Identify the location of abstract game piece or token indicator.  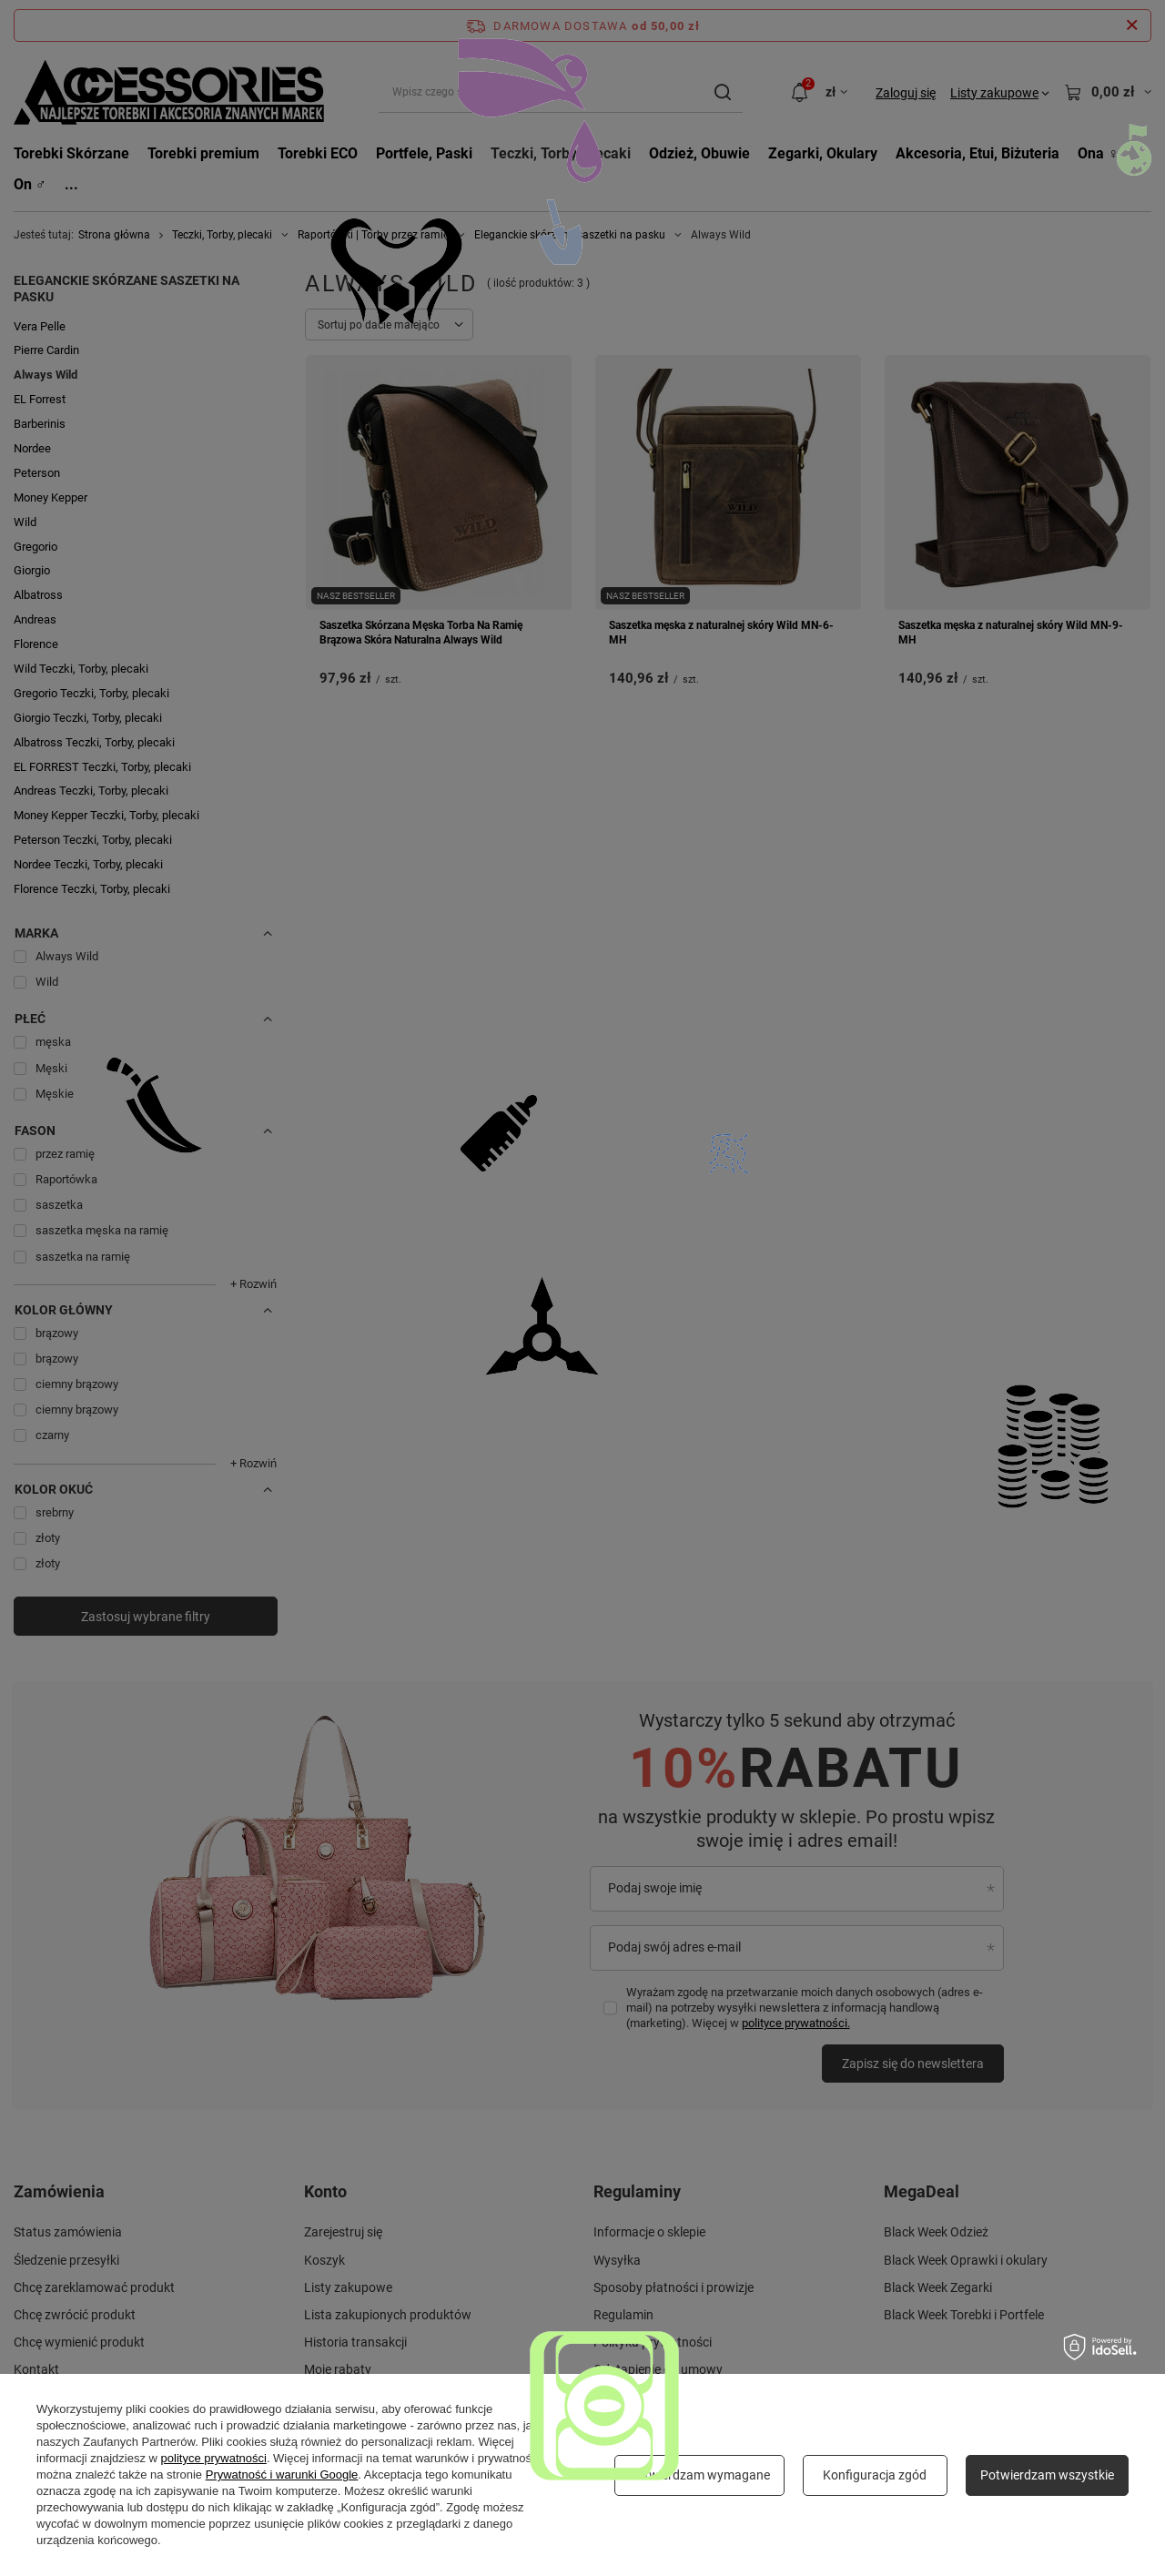
(604, 2406).